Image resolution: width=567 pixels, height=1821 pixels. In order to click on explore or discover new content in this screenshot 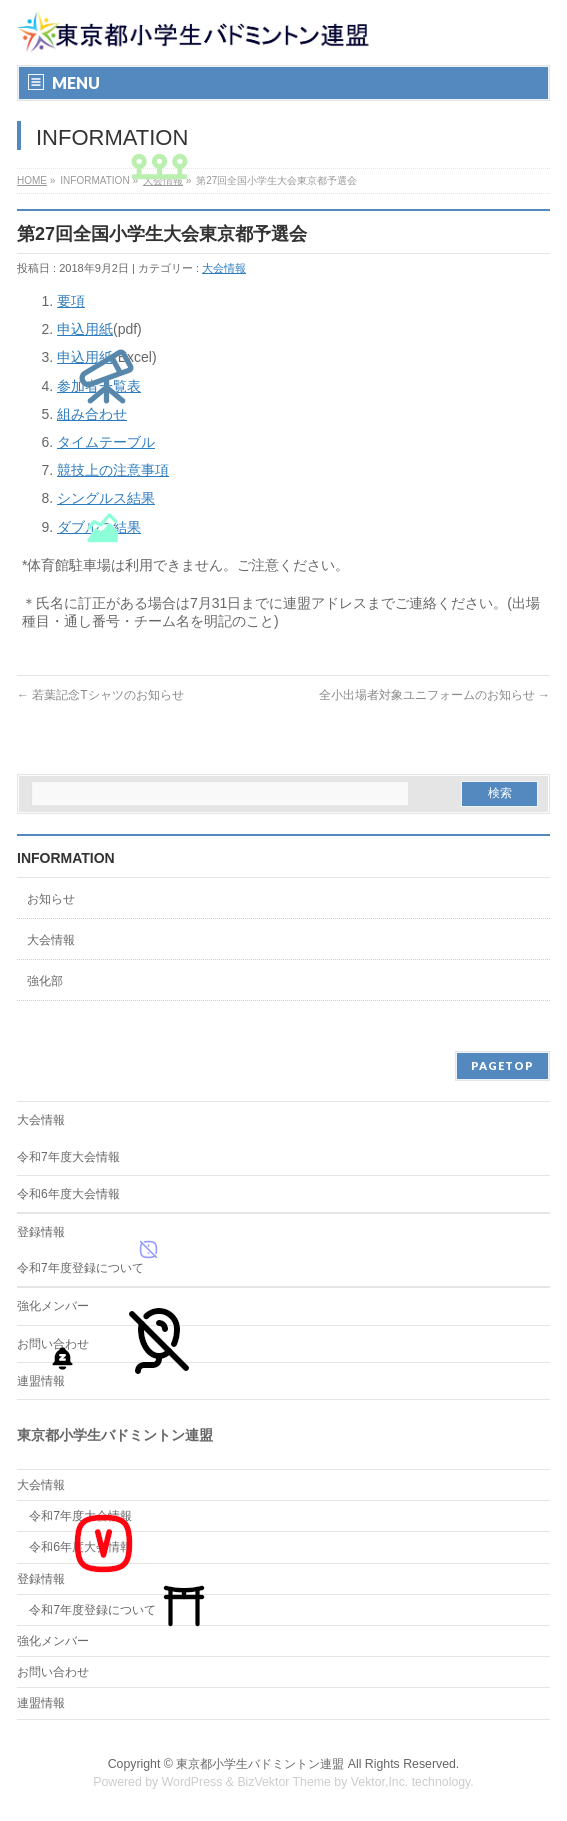, I will do `click(106, 376)`.